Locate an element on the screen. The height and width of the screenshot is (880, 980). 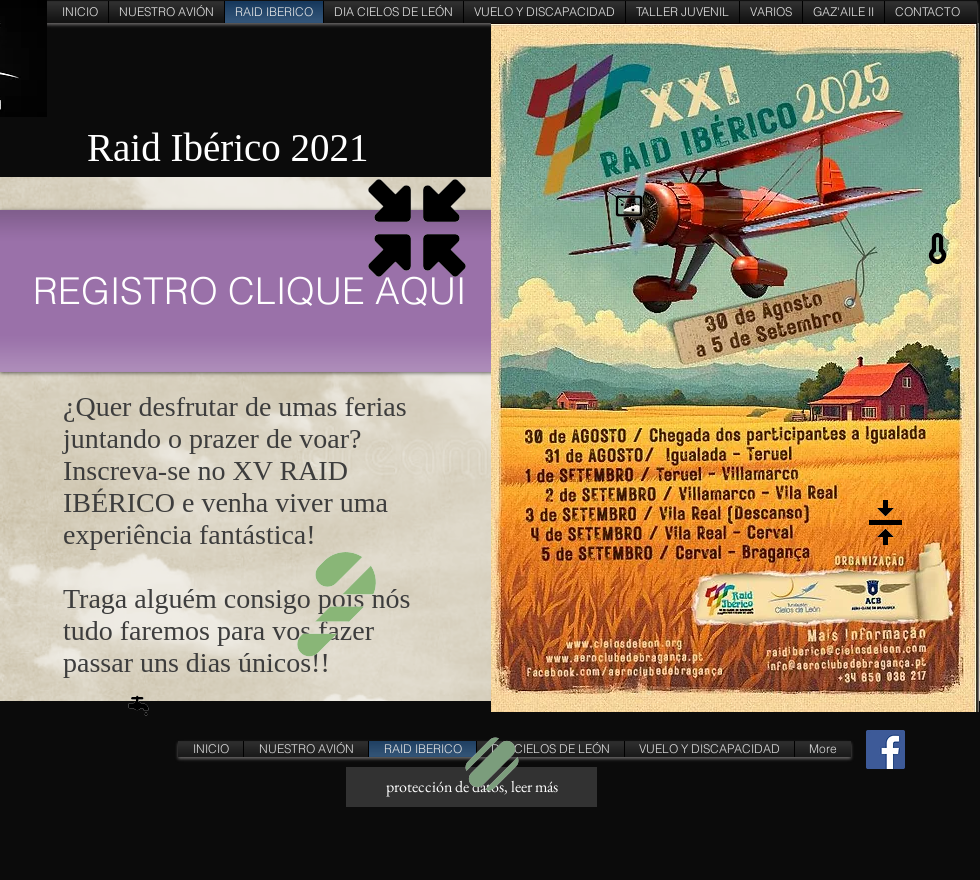
access water or plumbing settings is located at coordinates (138, 704).